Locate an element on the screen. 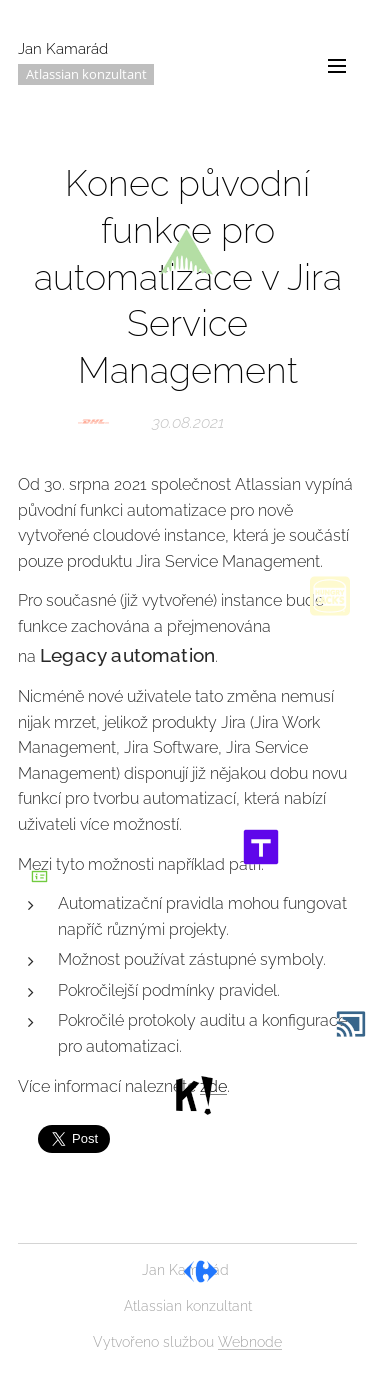 Image resolution: width=375 pixels, height=1379 pixels. open the Hungry Jack's app is located at coordinates (330, 596).